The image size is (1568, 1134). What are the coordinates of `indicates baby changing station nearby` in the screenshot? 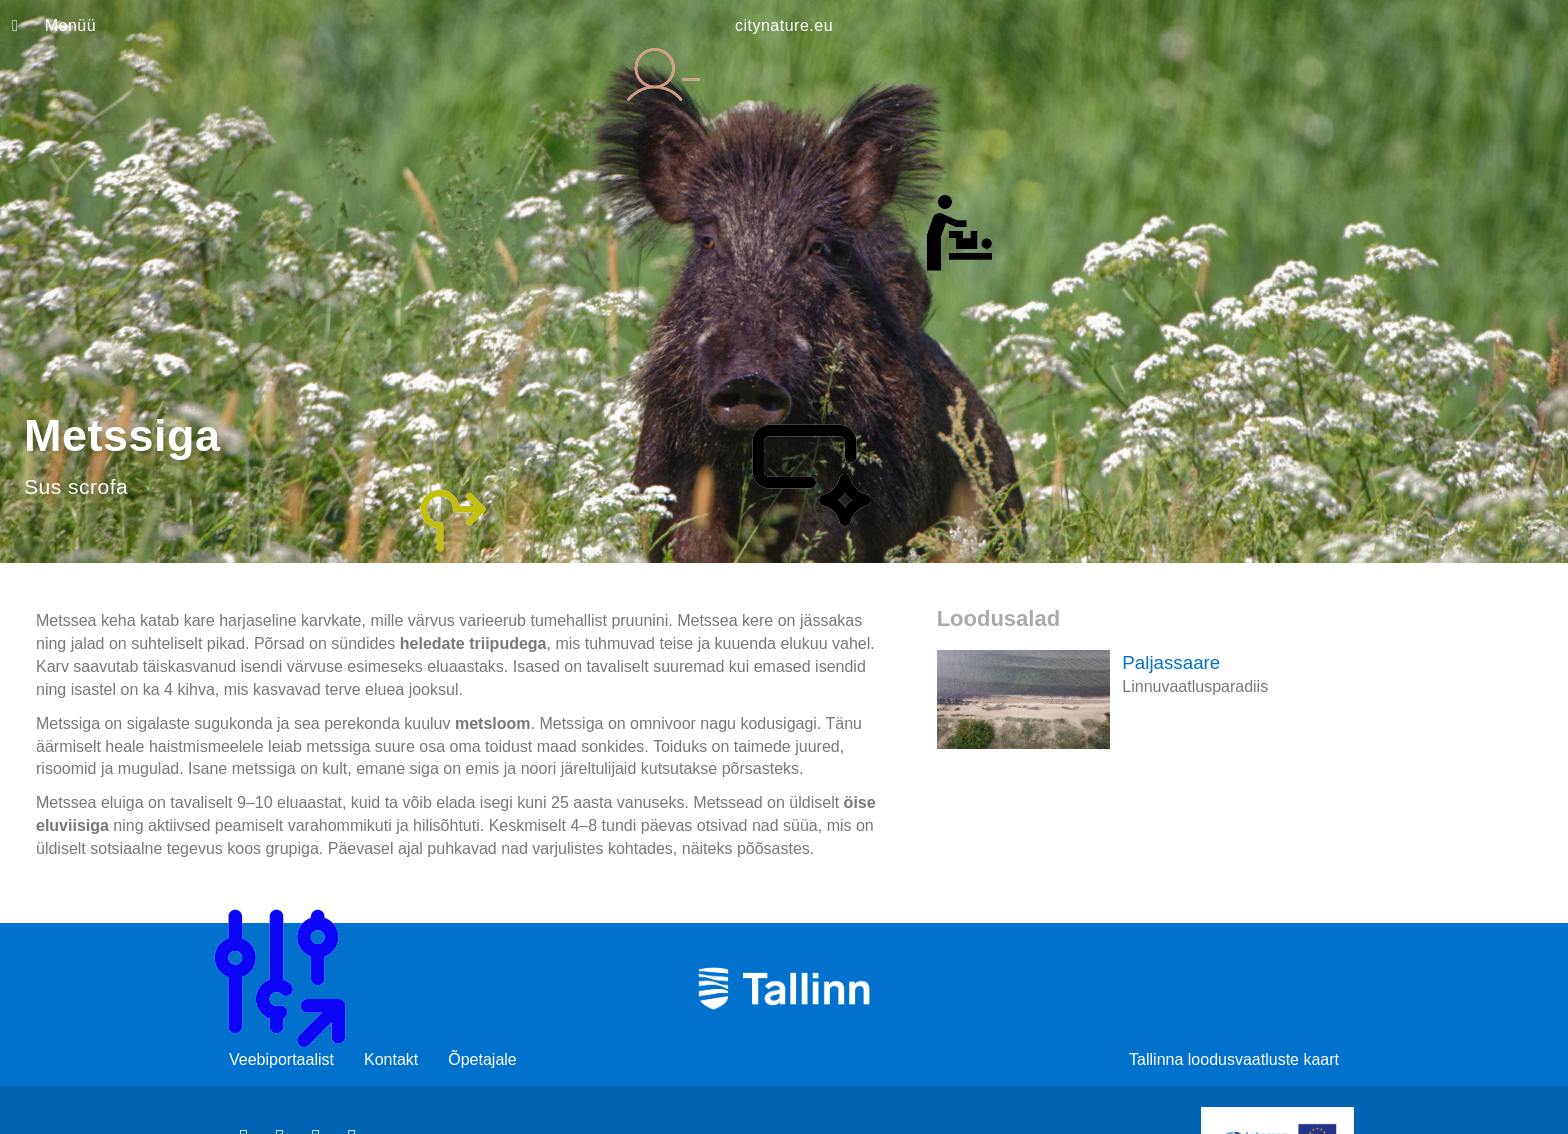 It's located at (959, 234).